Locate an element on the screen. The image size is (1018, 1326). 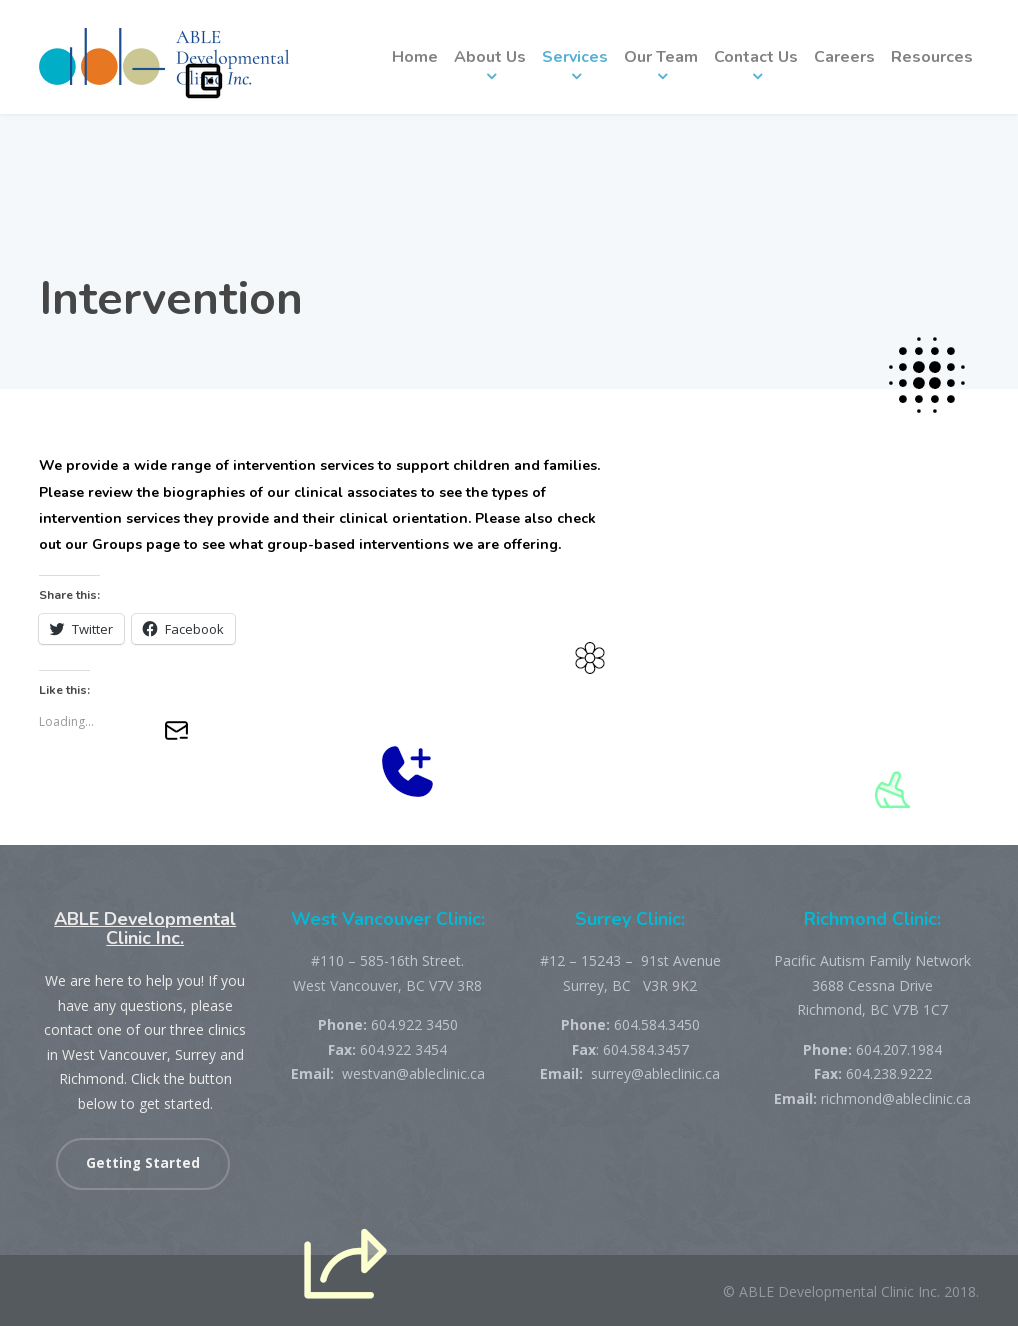
access garden or plant care features is located at coordinates (590, 658).